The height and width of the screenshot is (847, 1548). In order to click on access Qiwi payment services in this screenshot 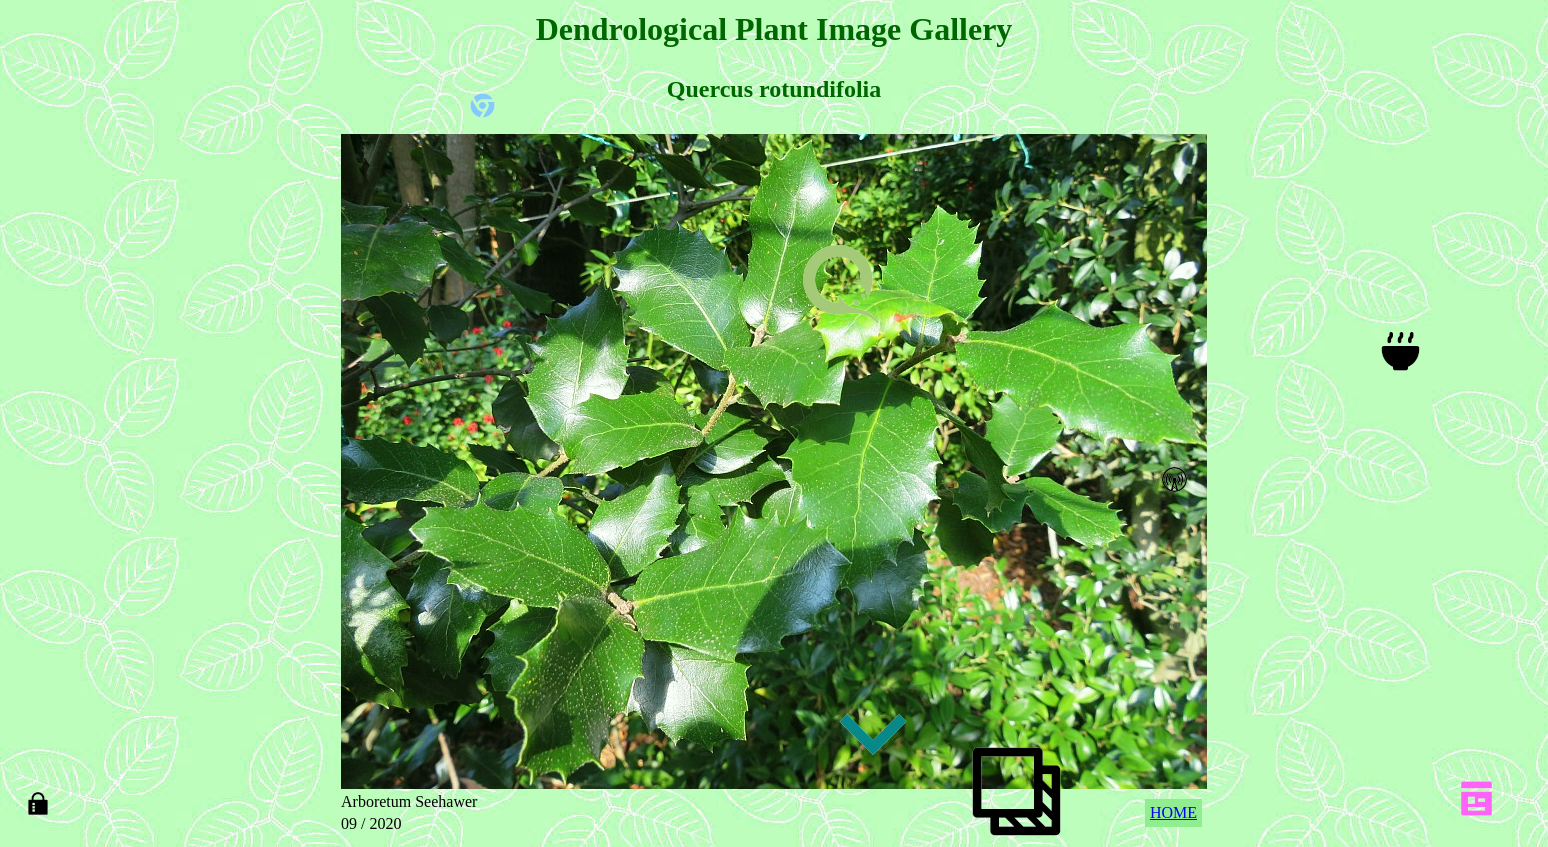, I will do `click(841, 284)`.